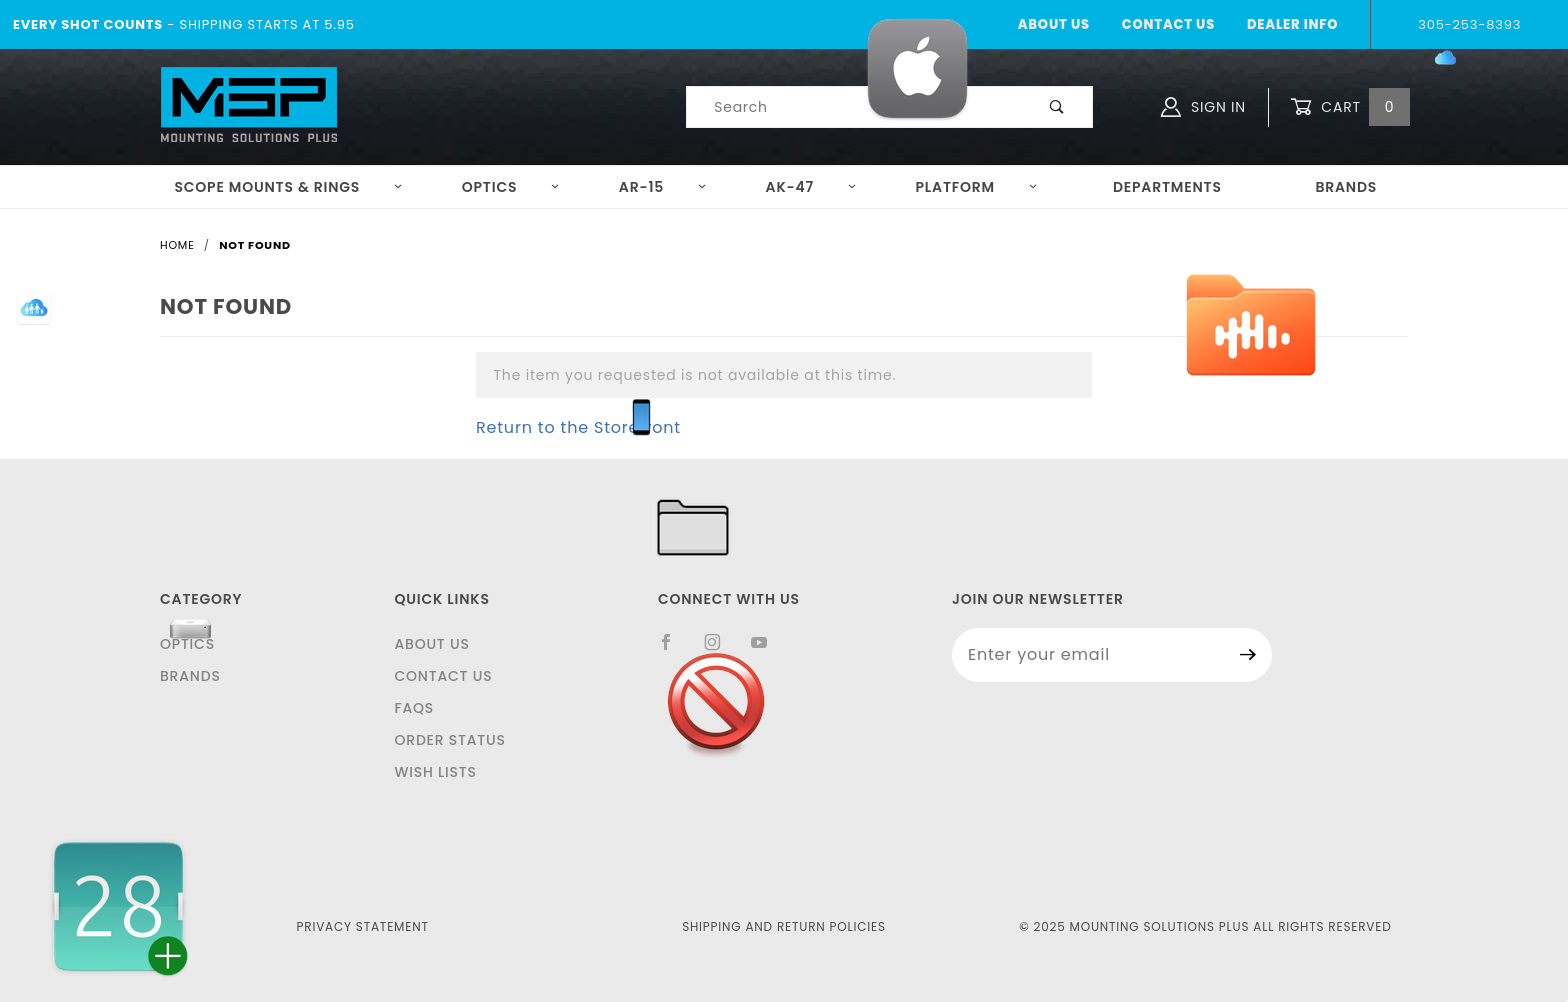 The height and width of the screenshot is (1002, 1568). I want to click on open castbox podcast downloads folder, so click(1250, 328).